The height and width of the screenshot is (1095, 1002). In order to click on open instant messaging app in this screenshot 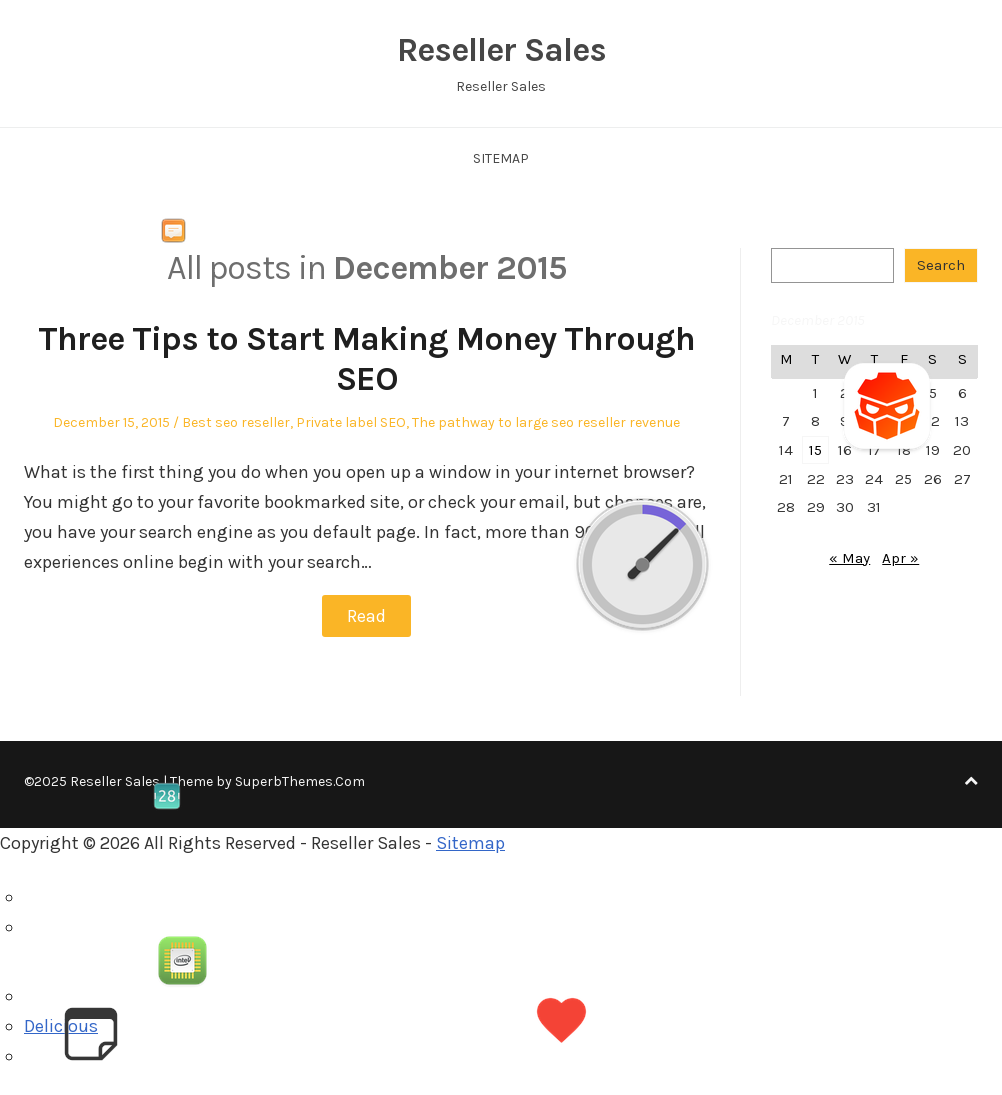, I will do `click(173, 230)`.